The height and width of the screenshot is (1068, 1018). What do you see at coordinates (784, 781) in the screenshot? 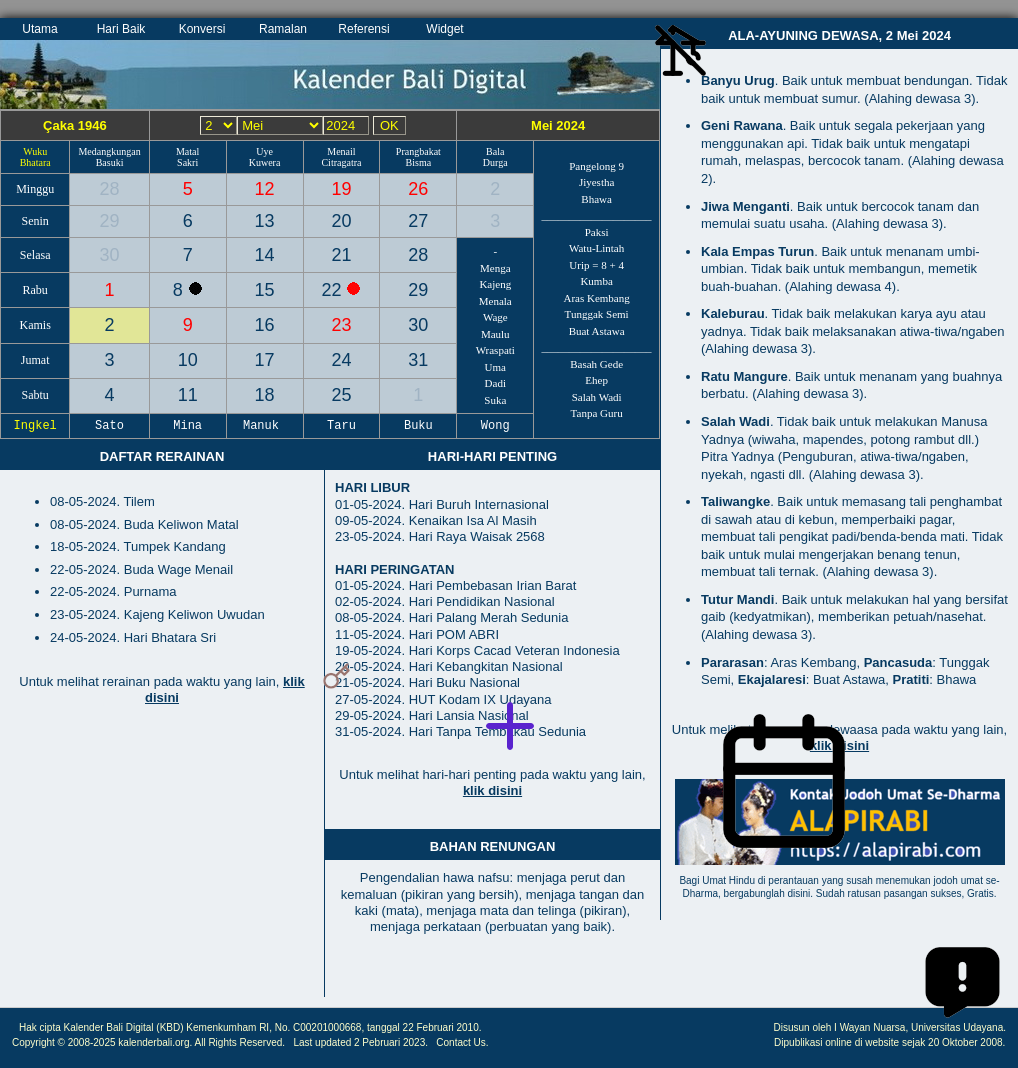
I see `view or open calendar` at bounding box center [784, 781].